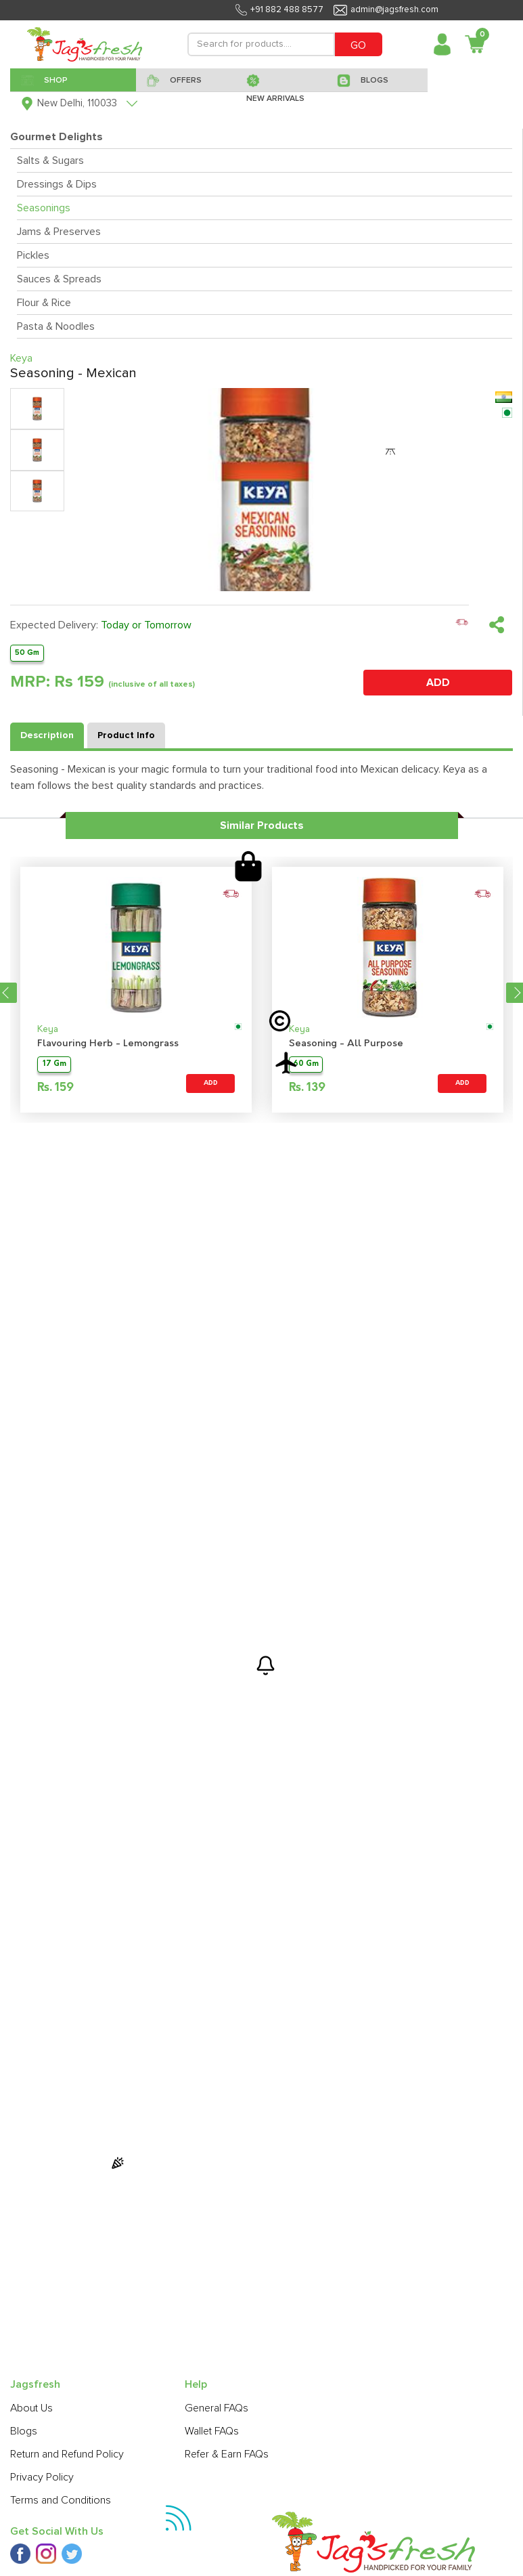 The image size is (523, 2576). I want to click on indicates copyrighted content, so click(279, 1021).